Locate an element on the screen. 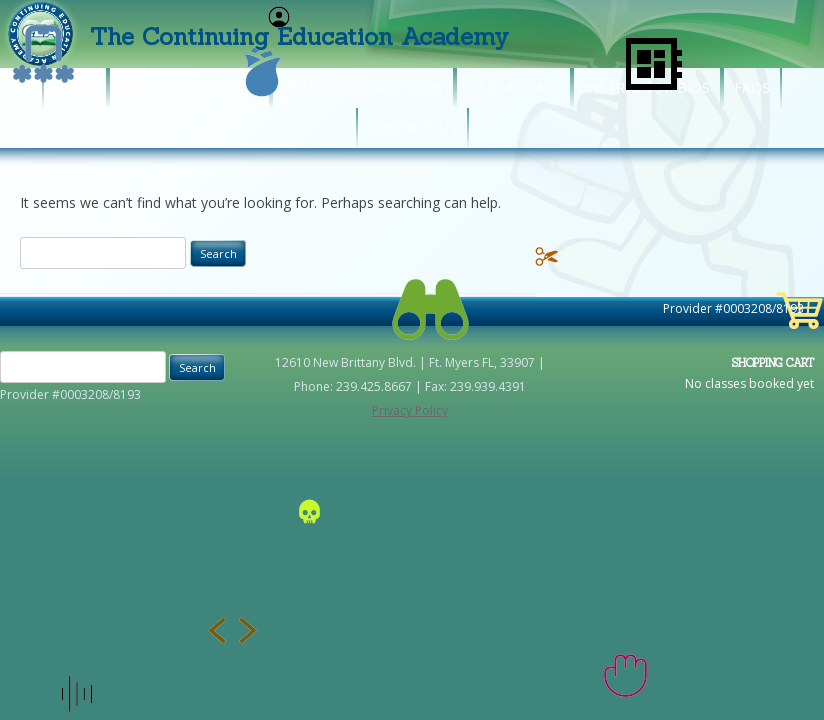  drag to reposition an element is located at coordinates (625, 669).